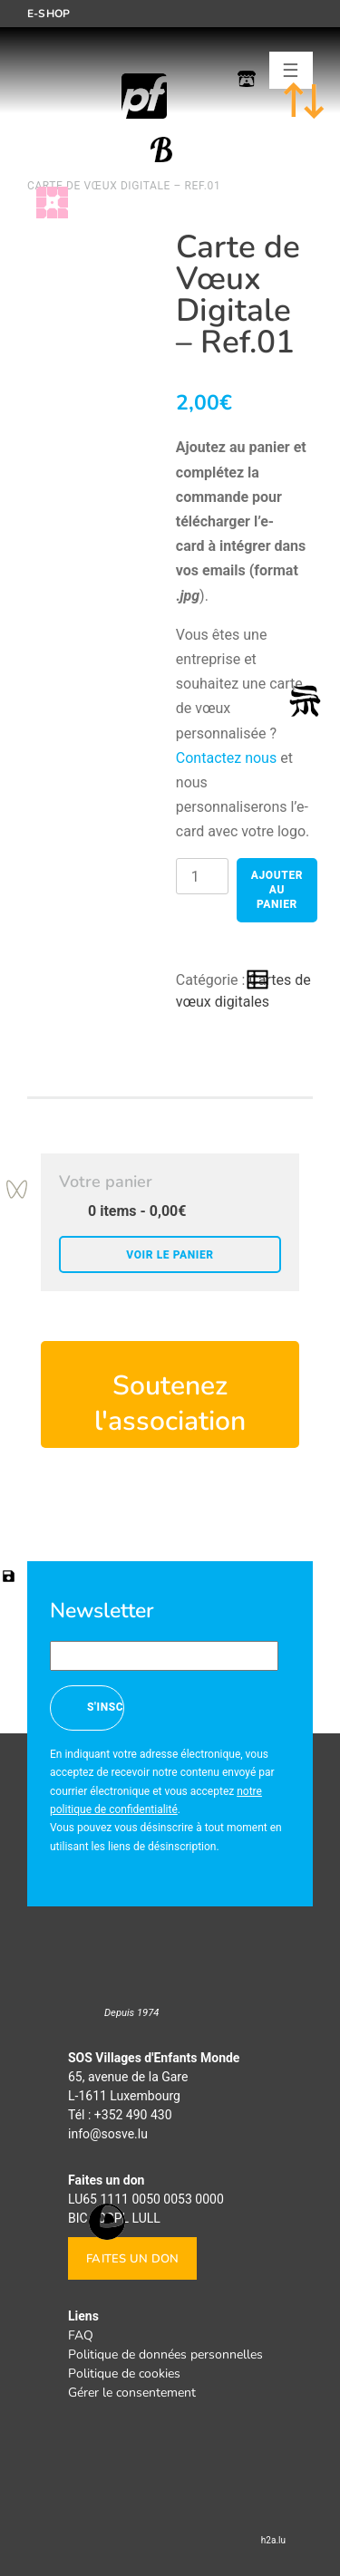  Describe the element at coordinates (8, 1576) in the screenshot. I see `save current file or document` at that location.